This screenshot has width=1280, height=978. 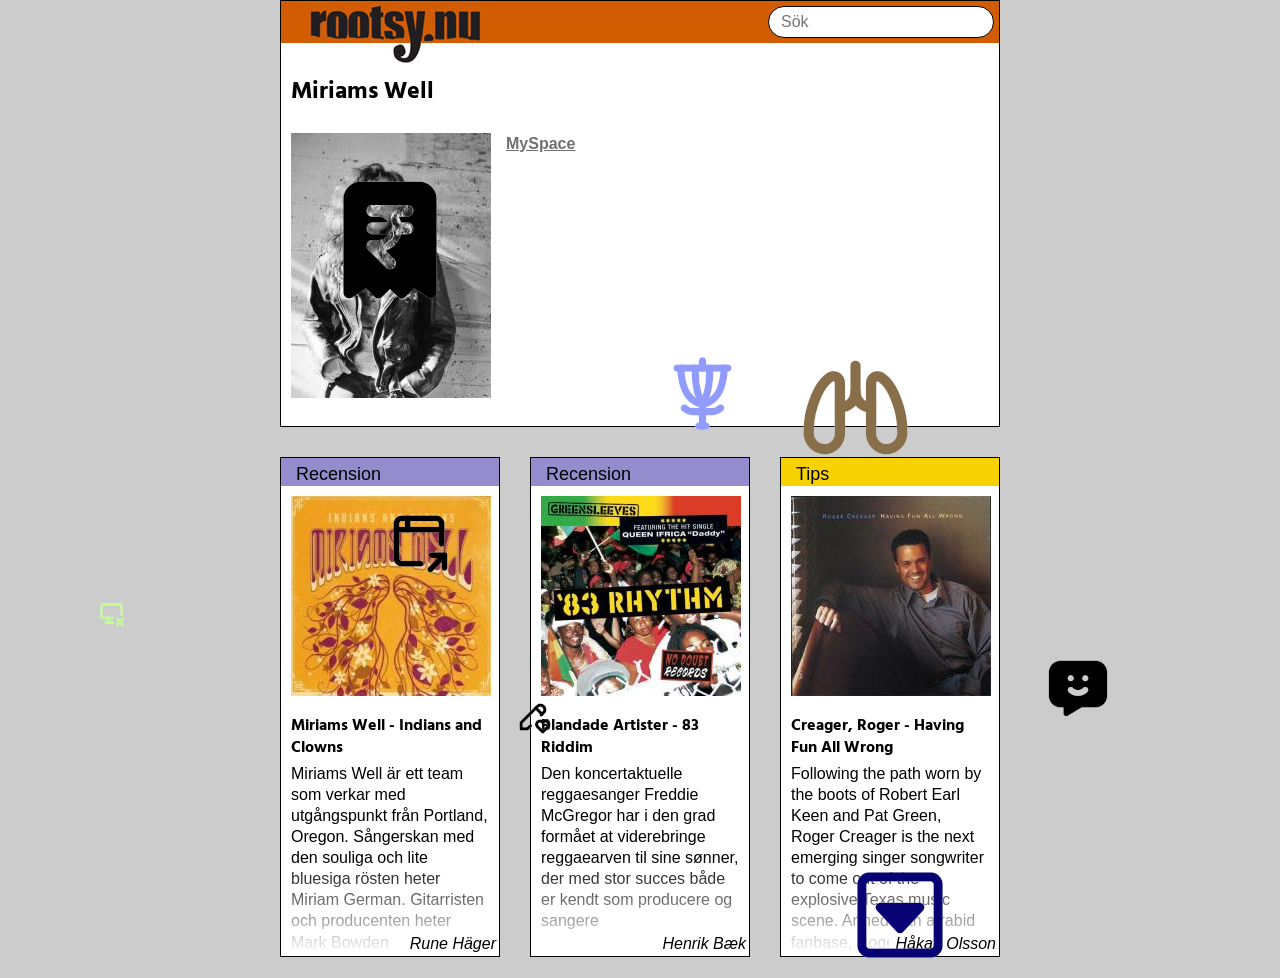 I want to click on open chatbot or AI assistant, so click(x=1078, y=687).